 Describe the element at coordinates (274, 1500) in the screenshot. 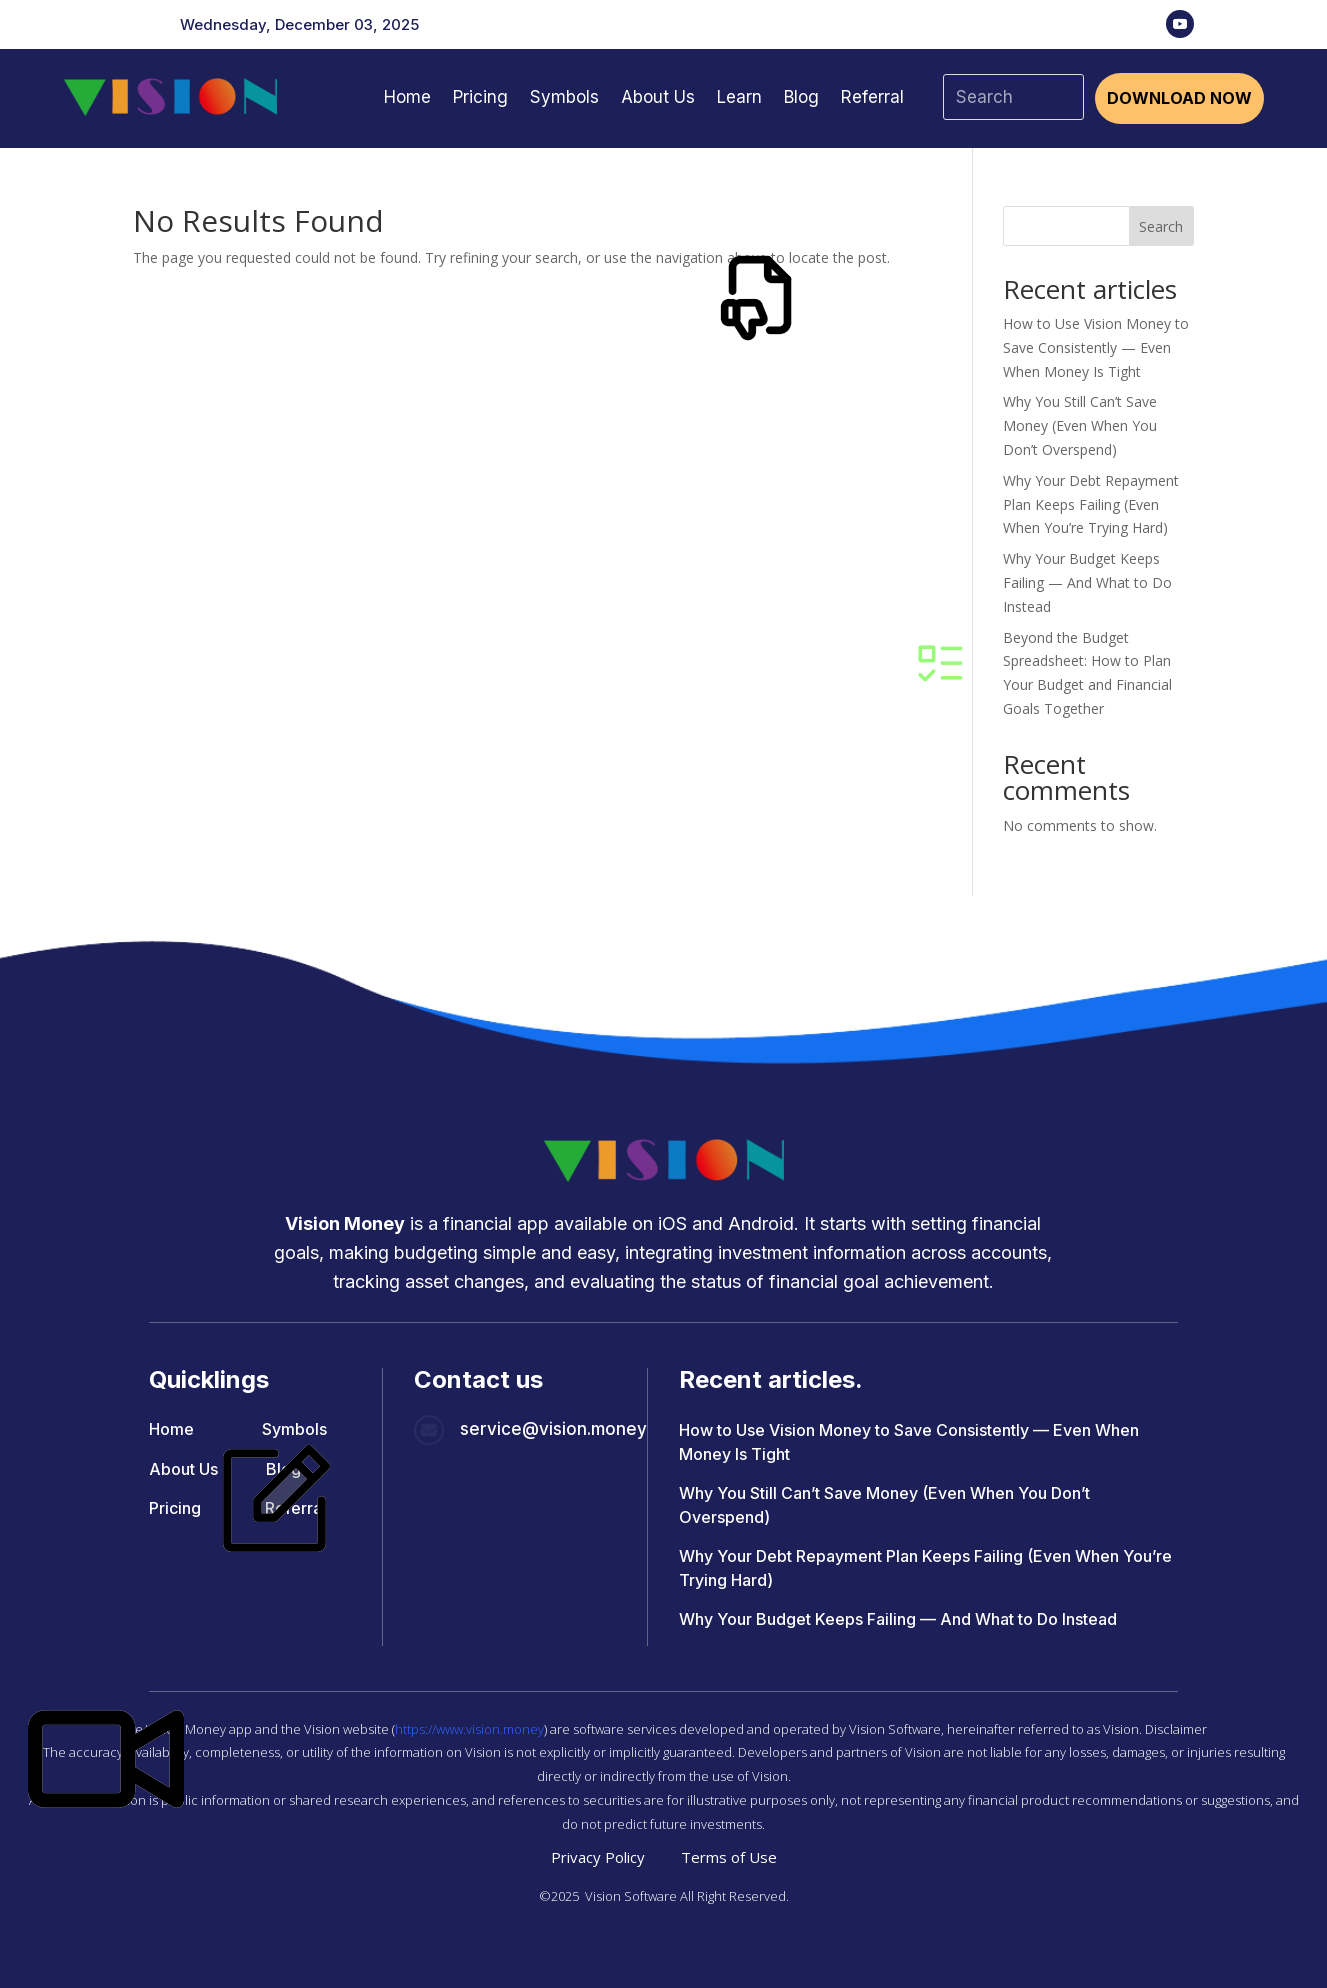

I see `compose a new note` at that location.